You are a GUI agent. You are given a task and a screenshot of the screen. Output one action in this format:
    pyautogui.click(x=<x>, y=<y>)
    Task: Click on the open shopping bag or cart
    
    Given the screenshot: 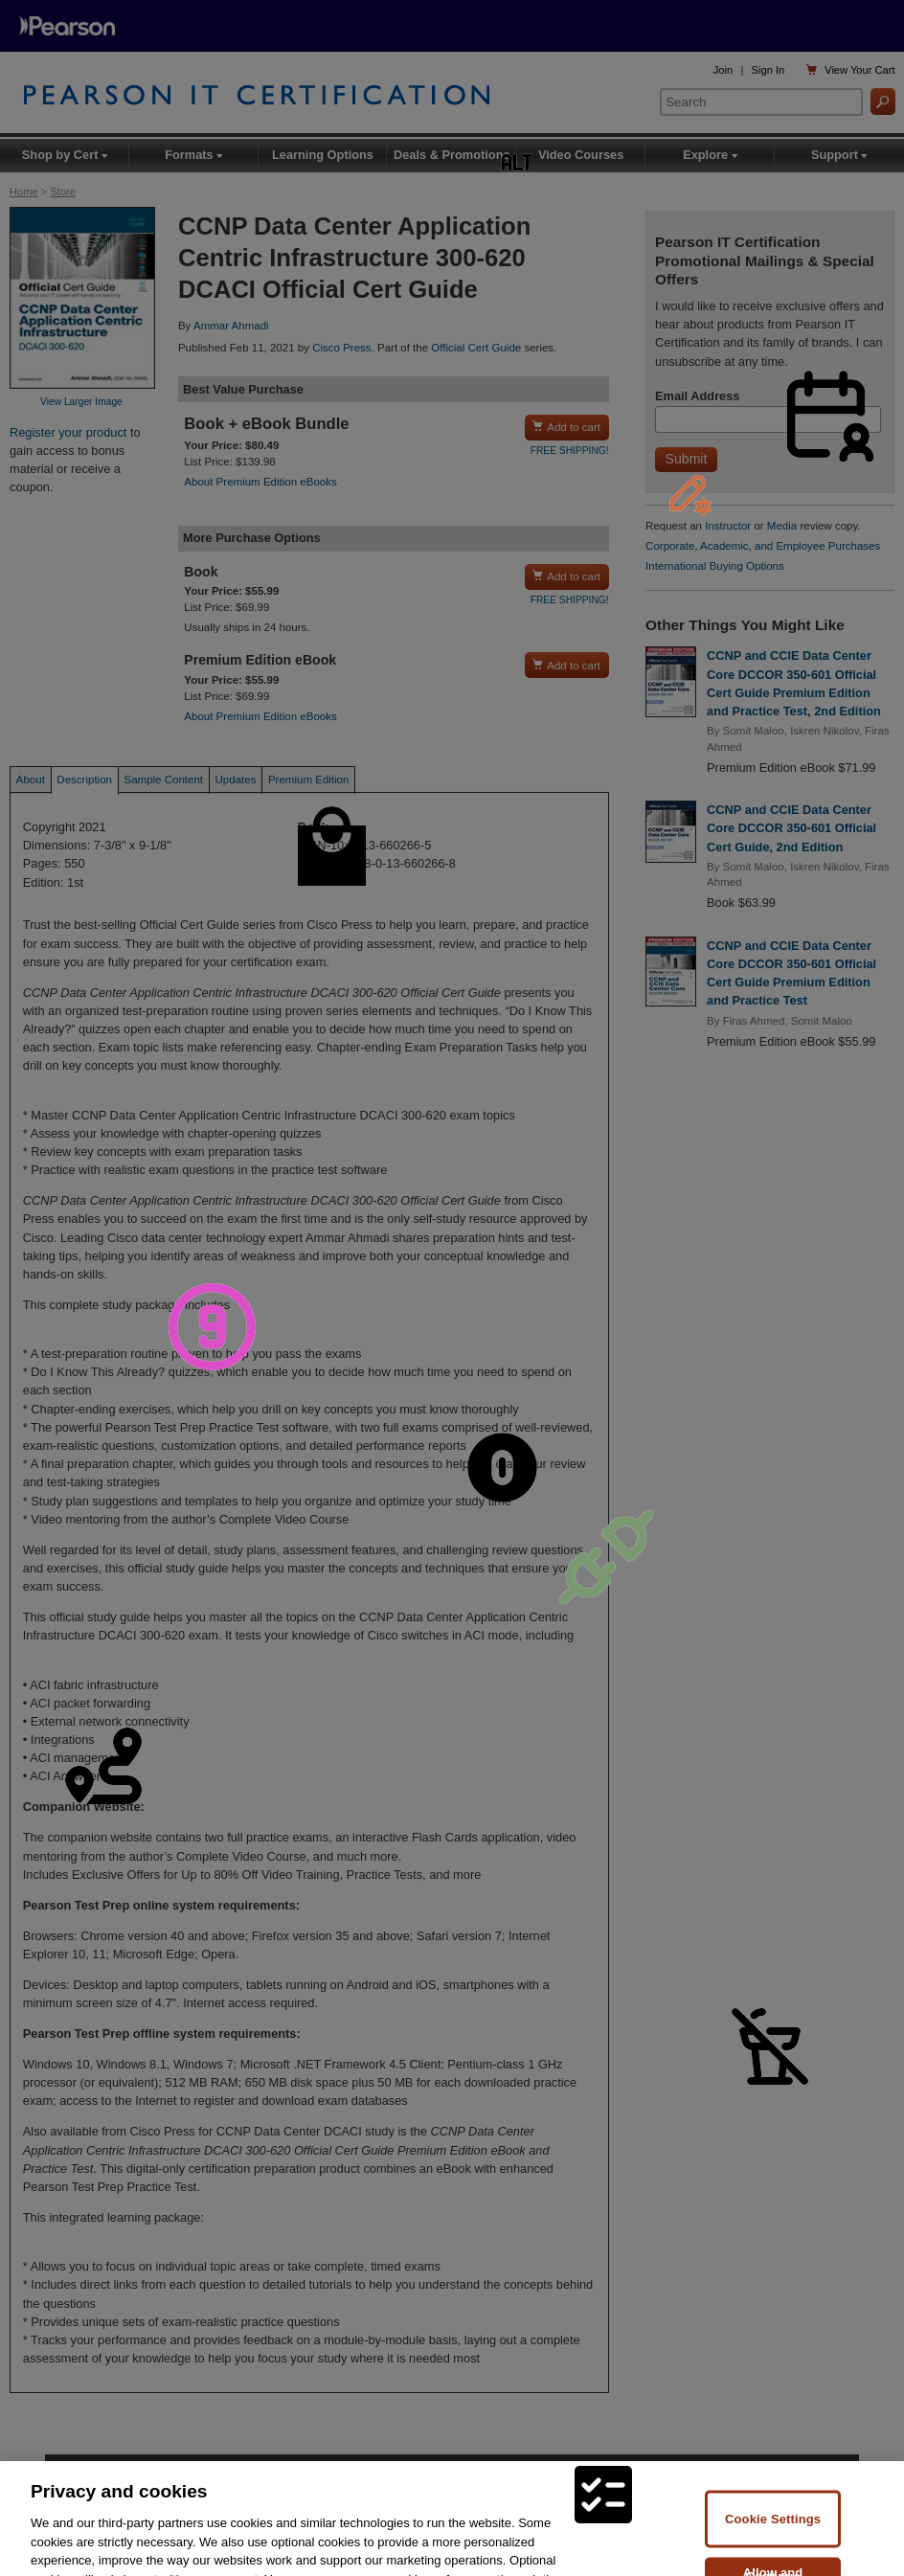 What is the action you would take?
    pyautogui.click(x=331, y=847)
    